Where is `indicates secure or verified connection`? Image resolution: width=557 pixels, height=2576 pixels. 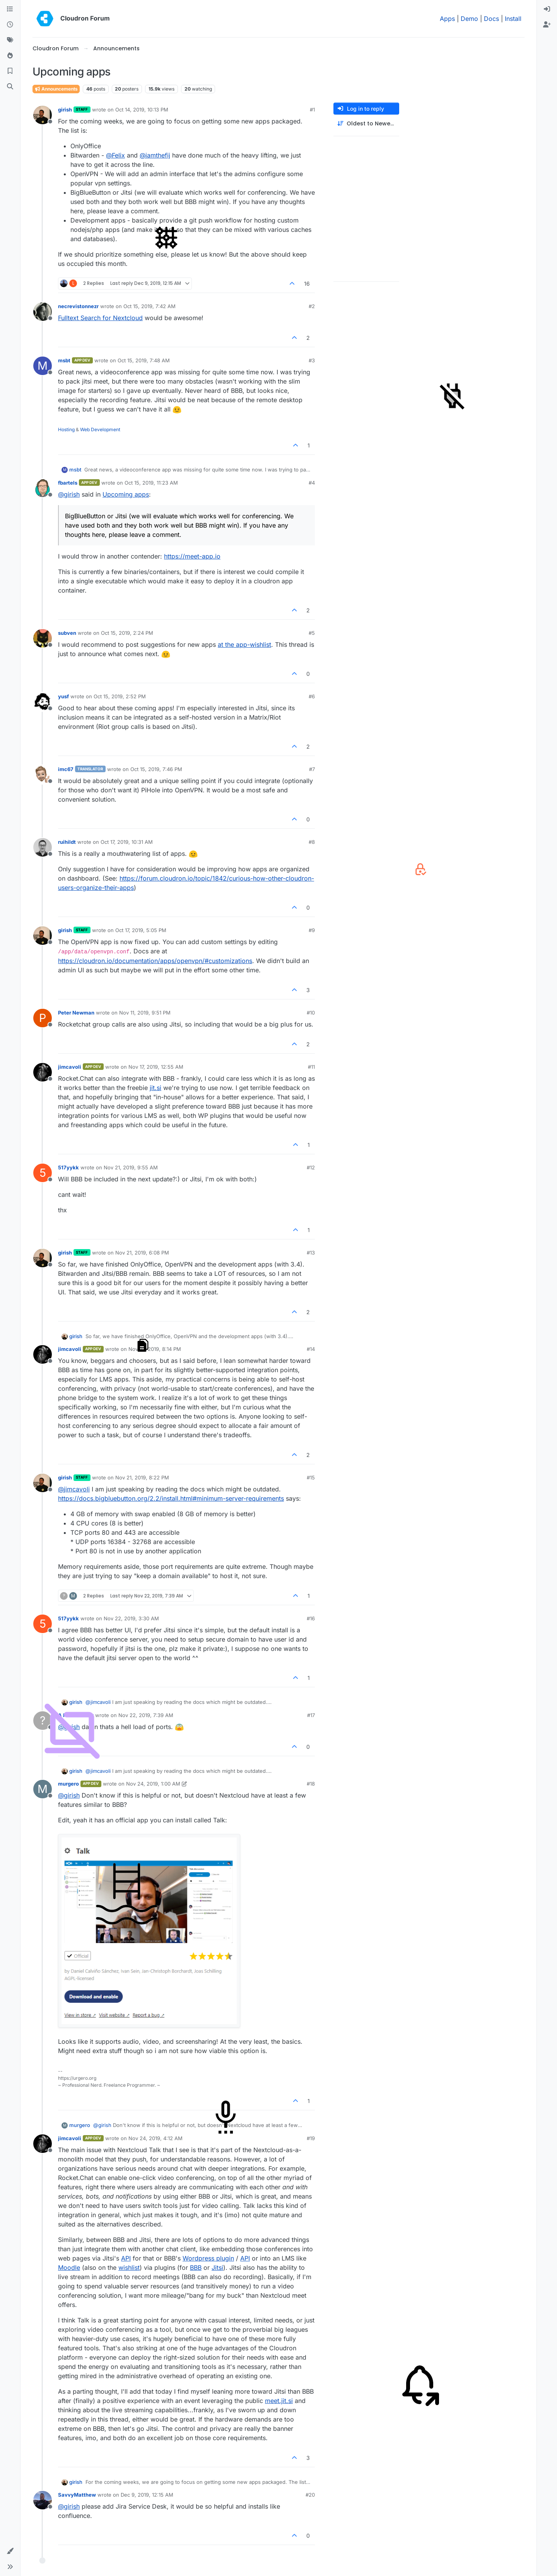
indicates secure or verified connection is located at coordinates (420, 869).